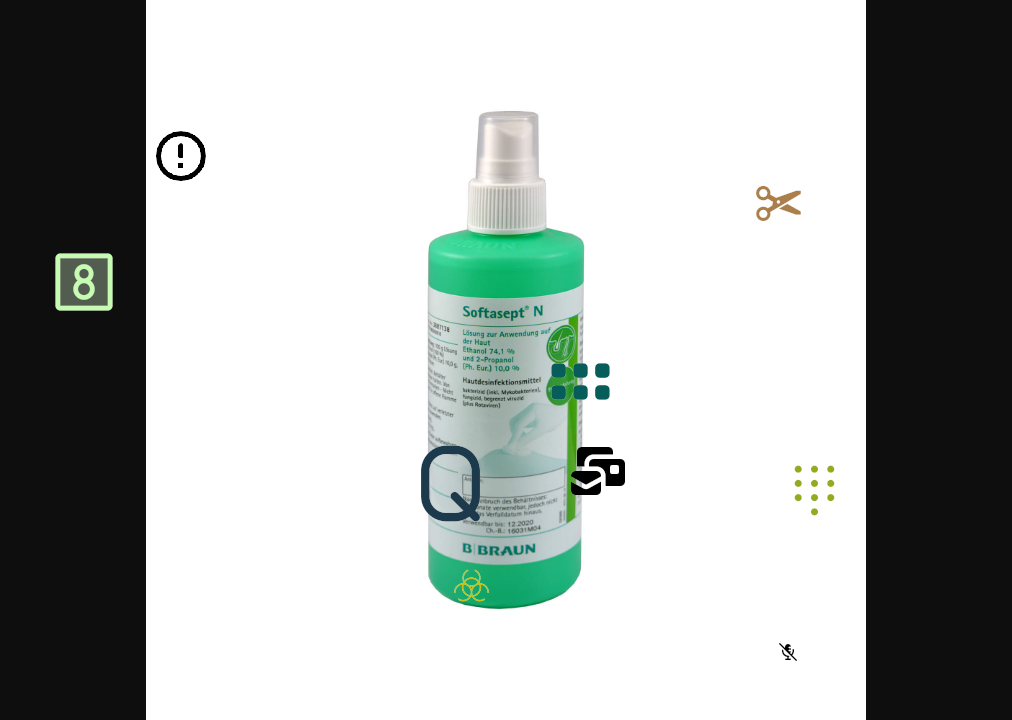  Describe the element at coordinates (84, 282) in the screenshot. I see `select or input the number eight` at that location.